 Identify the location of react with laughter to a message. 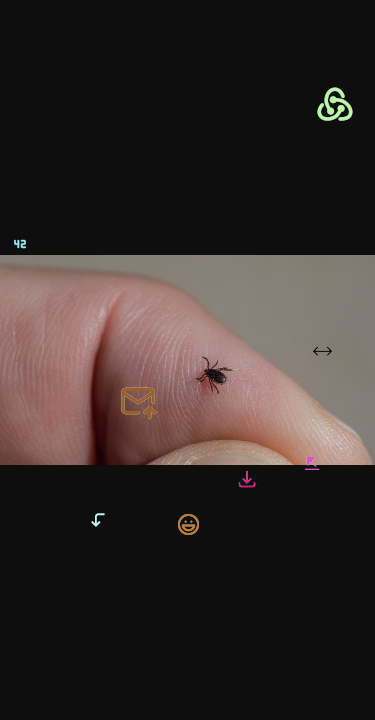
(188, 524).